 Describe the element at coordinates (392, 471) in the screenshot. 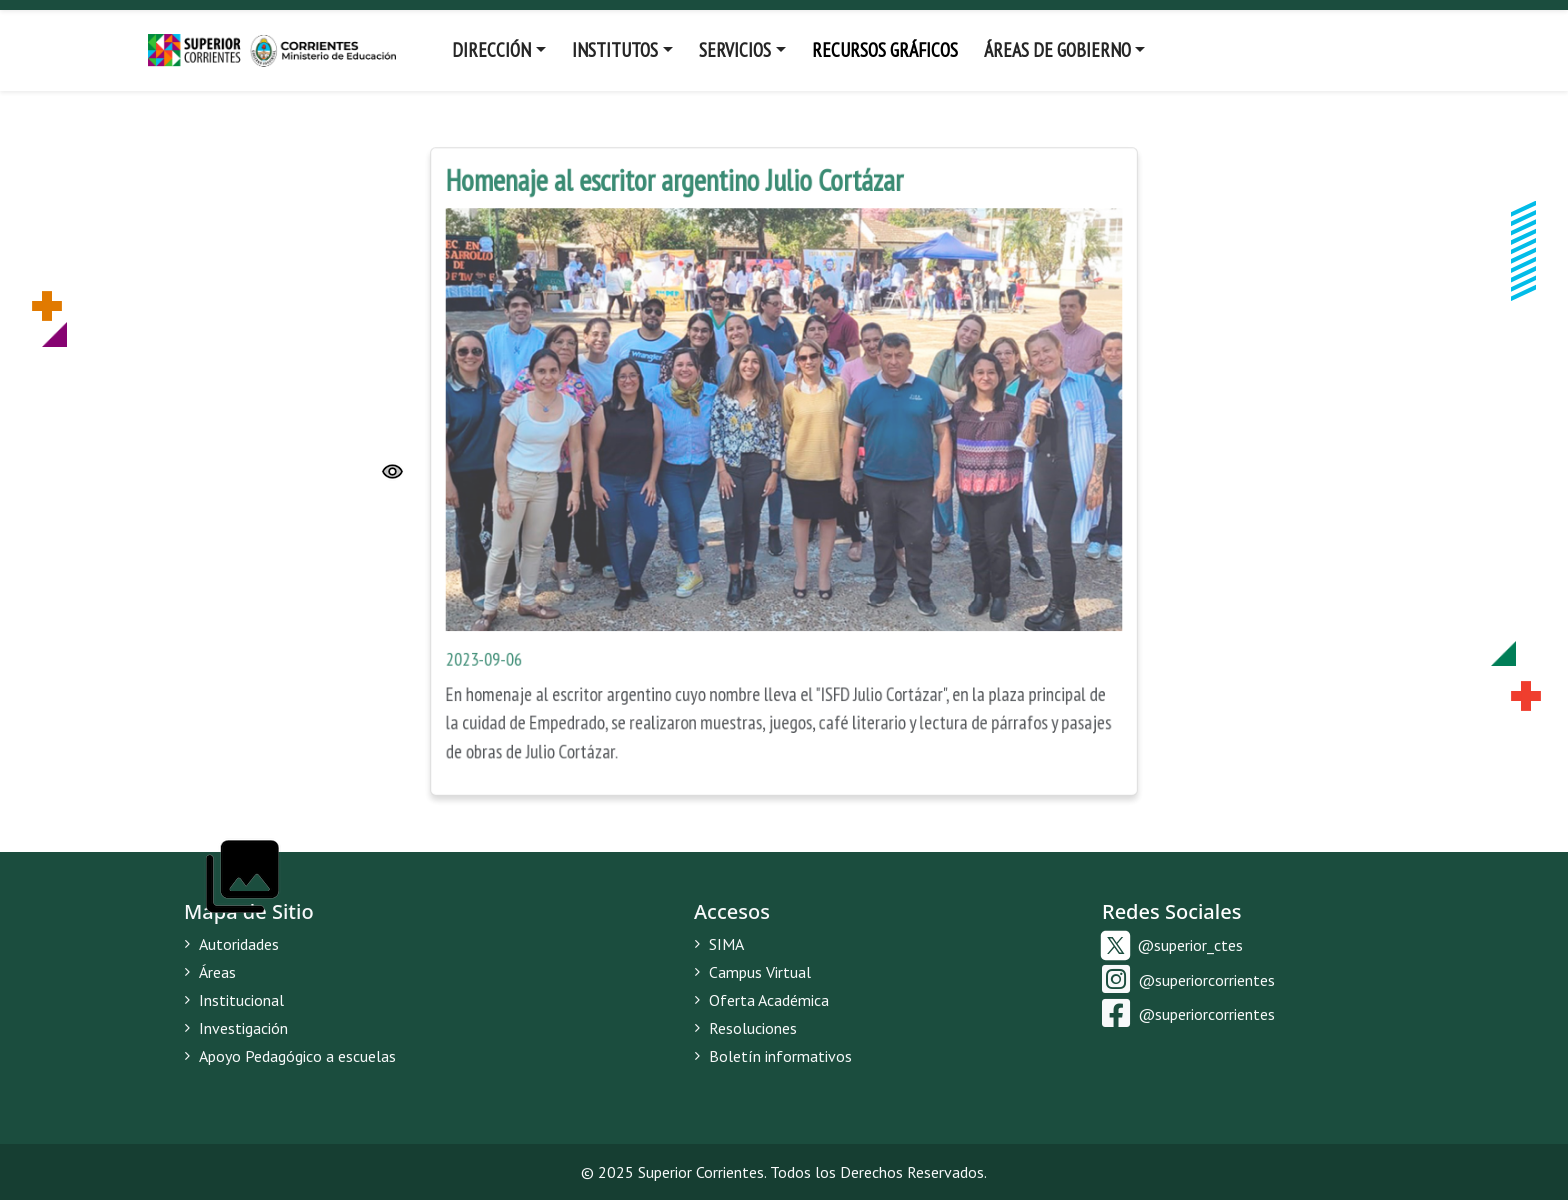

I see `toggle password visibility` at that location.